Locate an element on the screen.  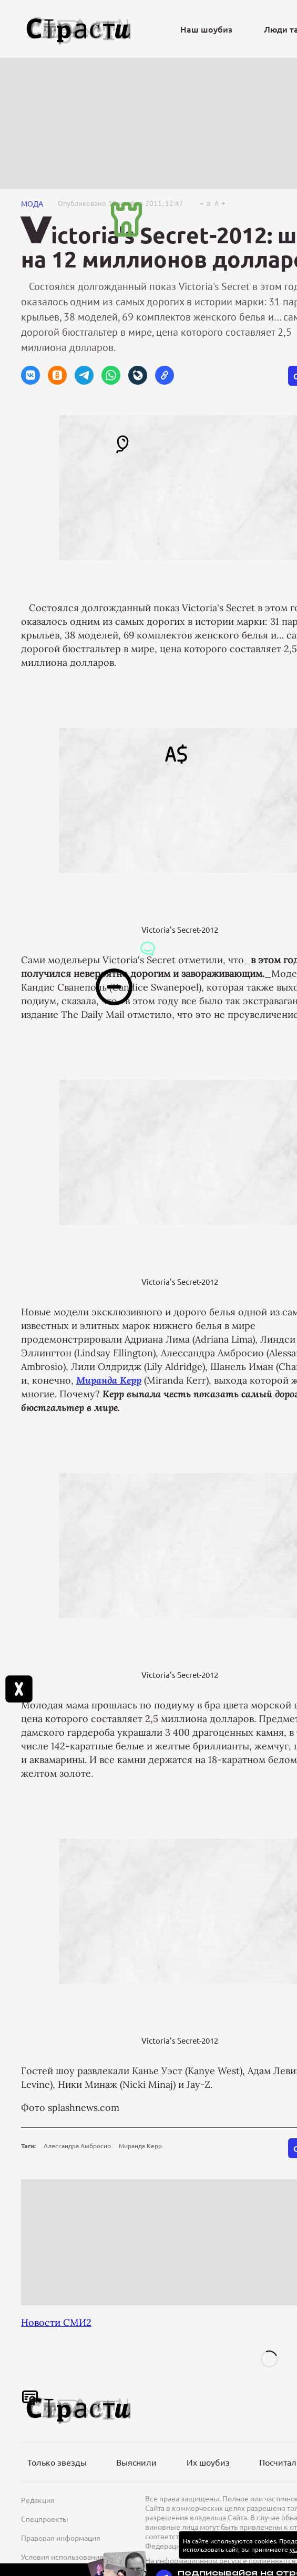
open HipChat messaging app is located at coordinates (148, 949).